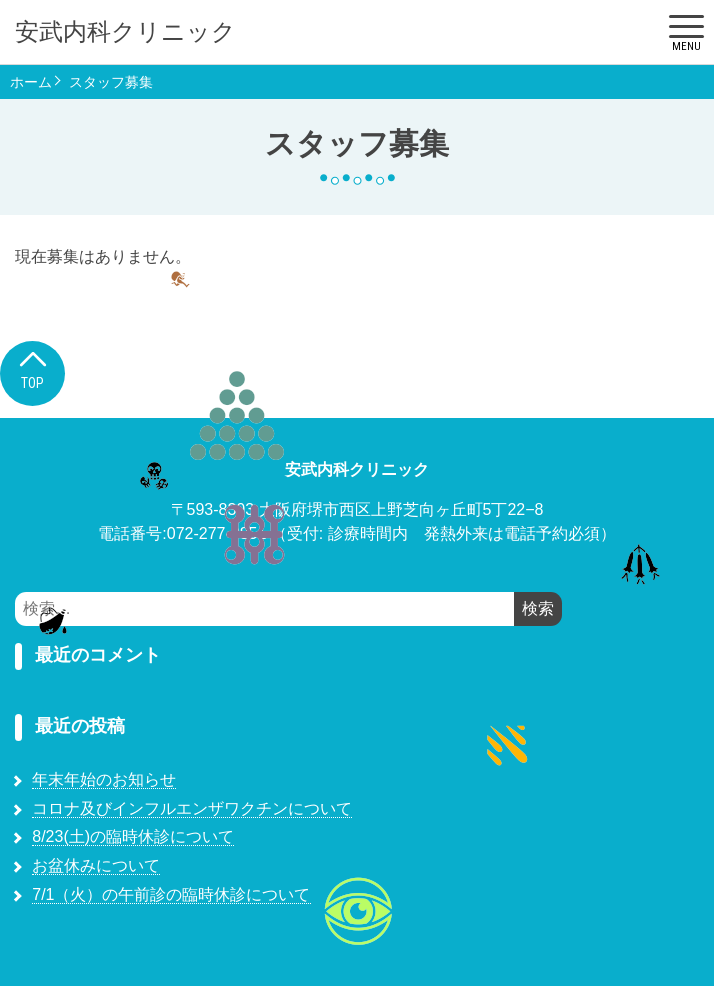 The image size is (714, 986). Describe the element at coordinates (237, 413) in the screenshot. I see `start a billiards or pool game` at that location.